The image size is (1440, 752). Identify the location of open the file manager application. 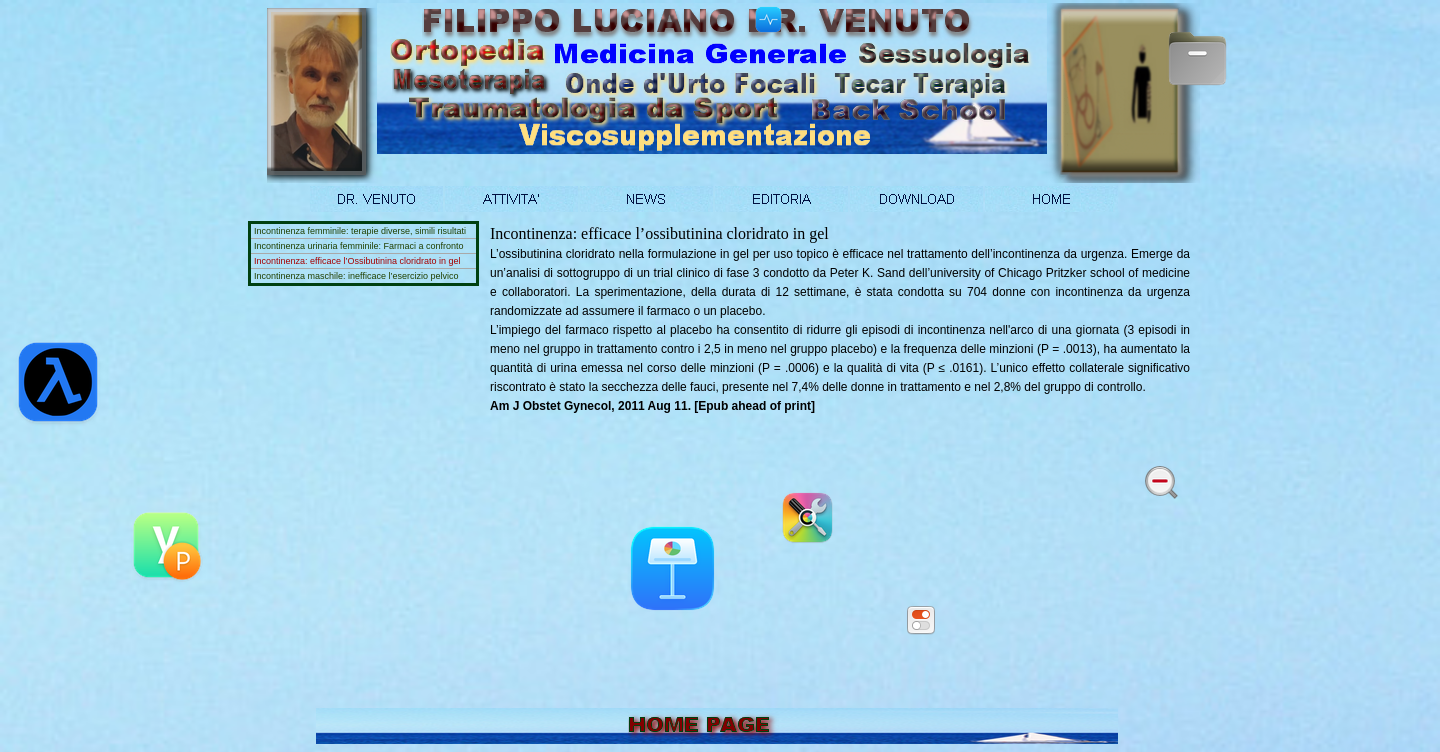
(1197, 58).